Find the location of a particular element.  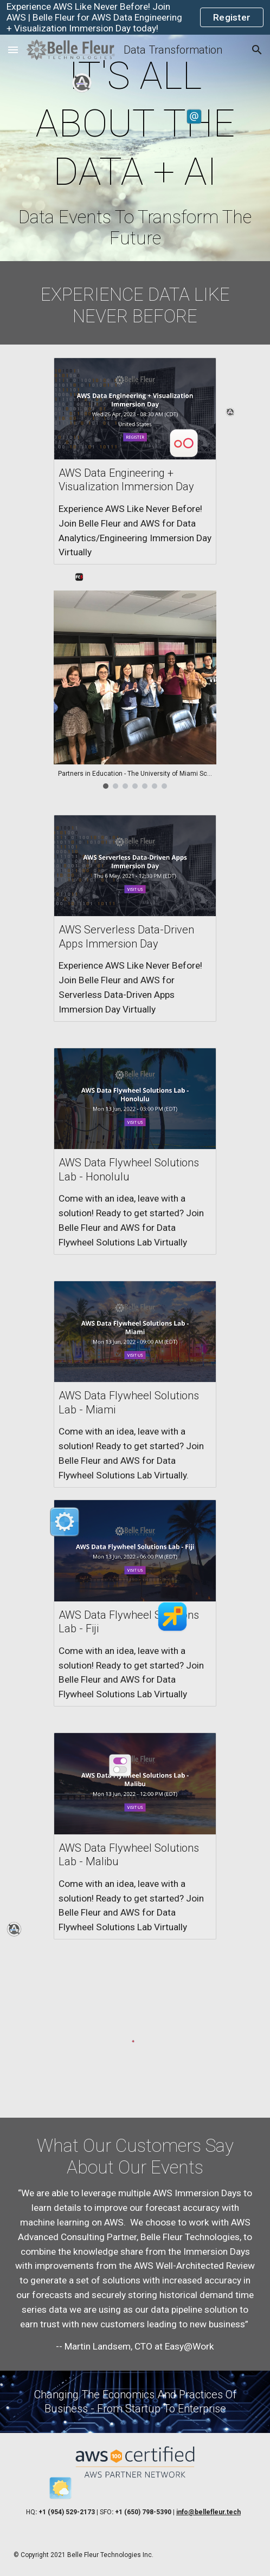

launch genymotion android emulator is located at coordinates (184, 443).